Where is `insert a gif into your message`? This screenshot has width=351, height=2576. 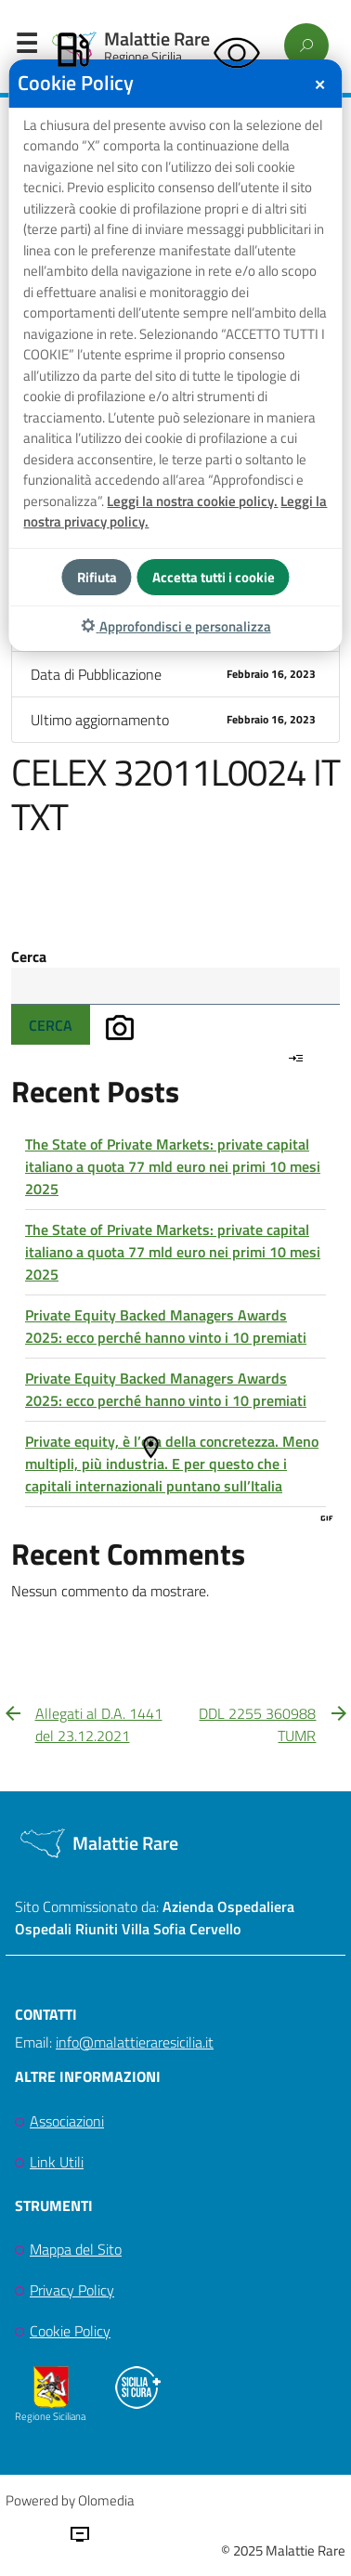 insert a gif into your message is located at coordinates (327, 1518).